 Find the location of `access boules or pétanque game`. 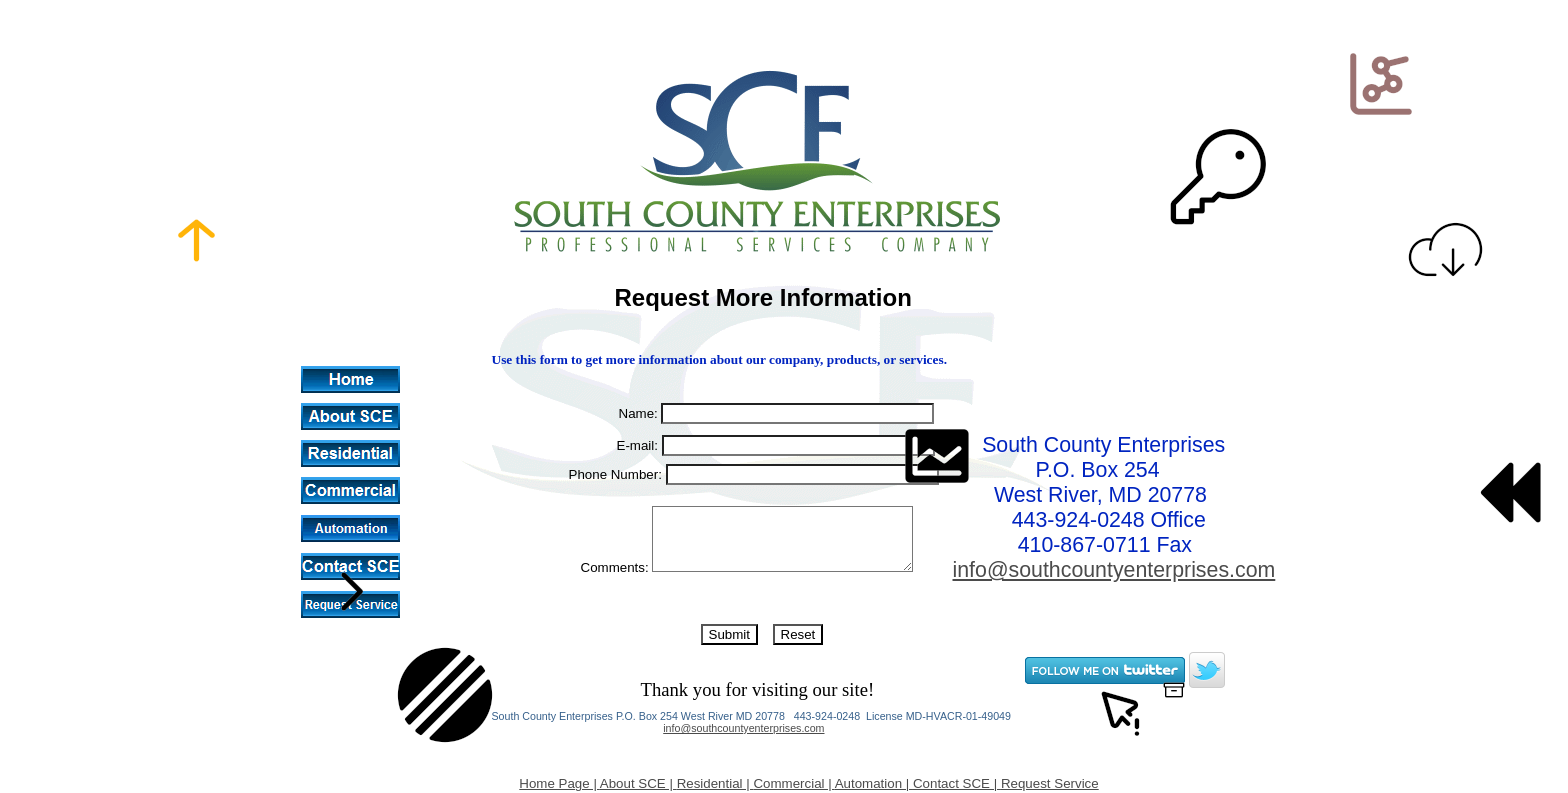

access boules or pétanque game is located at coordinates (445, 695).